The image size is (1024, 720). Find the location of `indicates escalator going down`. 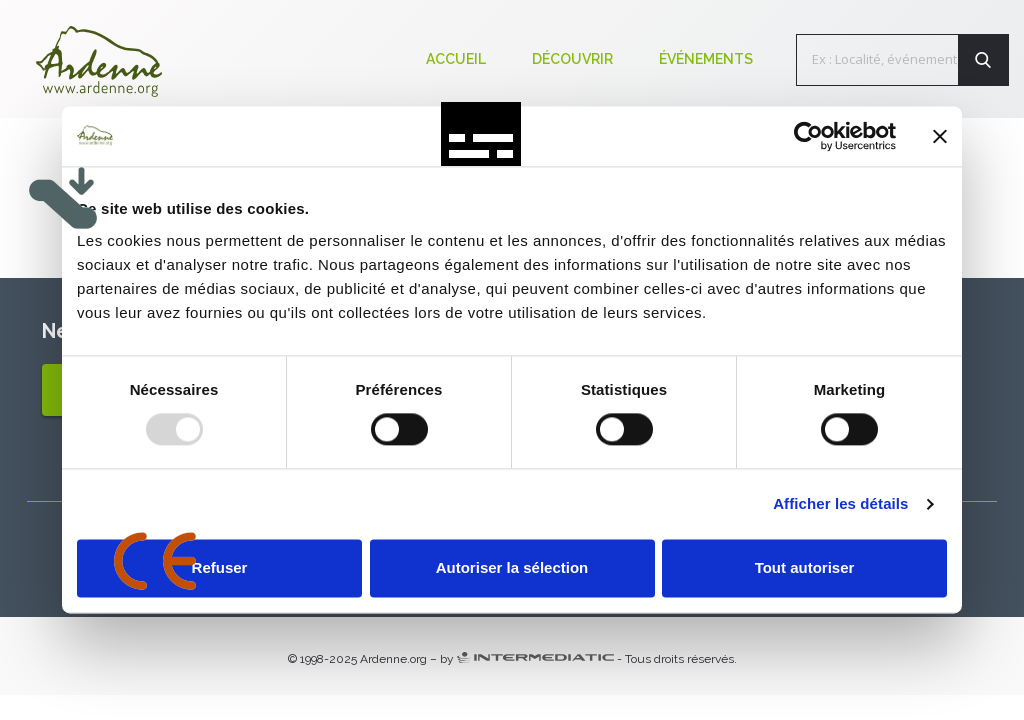

indicates escalator going down is located at coordinates (63, 198).